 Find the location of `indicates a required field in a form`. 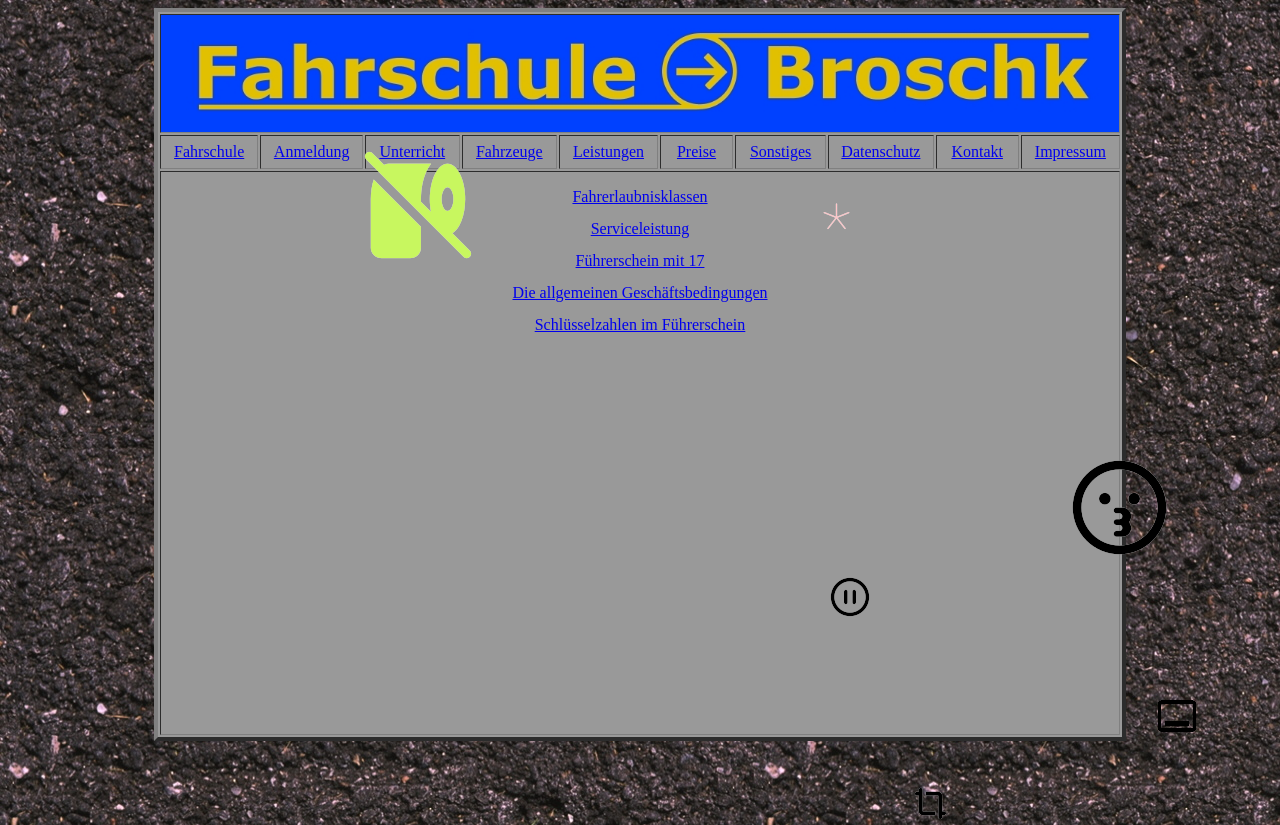

indicates a required field in a form is located at coordinates (836, 217).